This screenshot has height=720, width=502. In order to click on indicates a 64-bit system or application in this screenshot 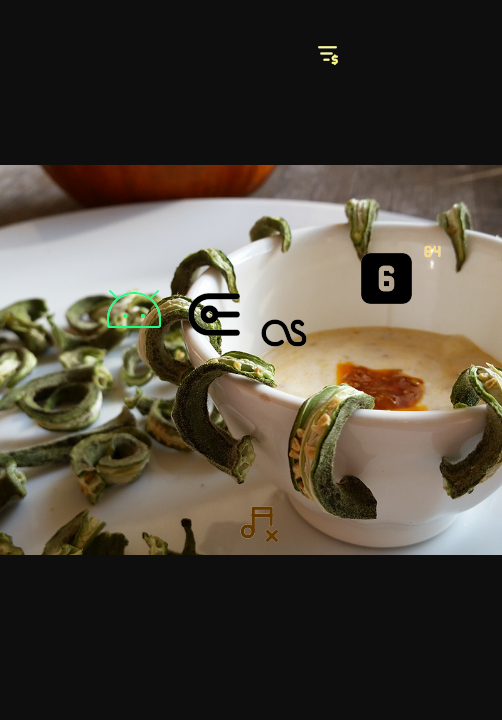, I will do `click(432, 251)`.